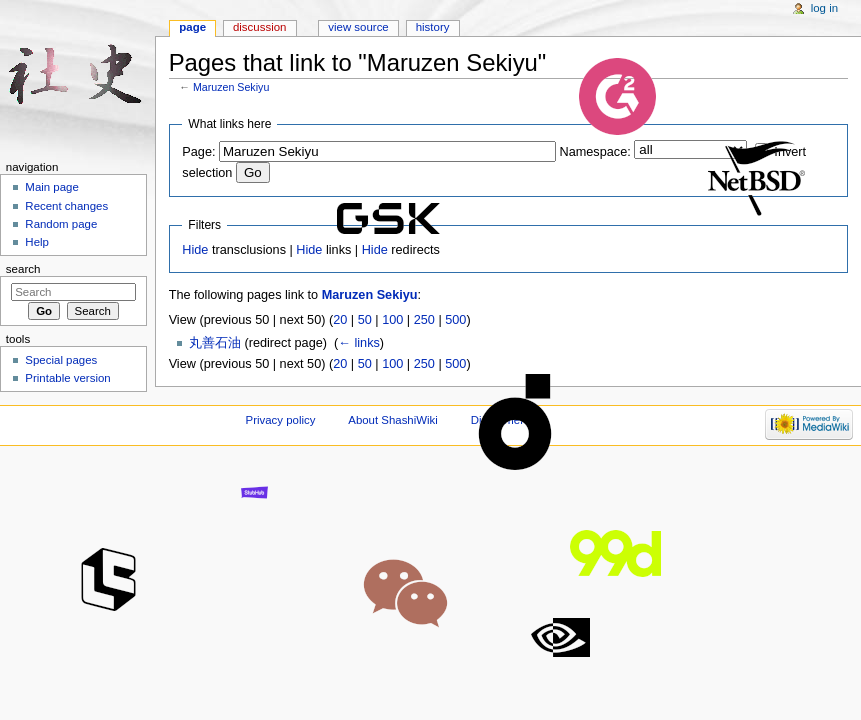 The image size is (861, 720). I want to click on NetBSD operating system logo, so click(756, 178).